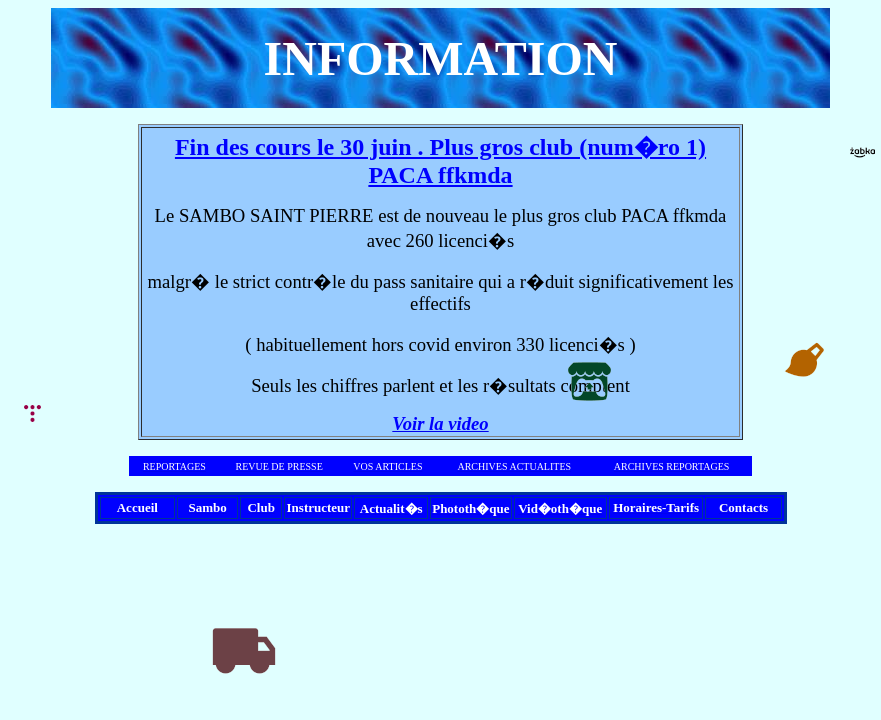 This screenshot has height=720, width=881. Describe the element at coordinates (32, 413) in the screenshot. I see `visit tistory blog platform` at that location.